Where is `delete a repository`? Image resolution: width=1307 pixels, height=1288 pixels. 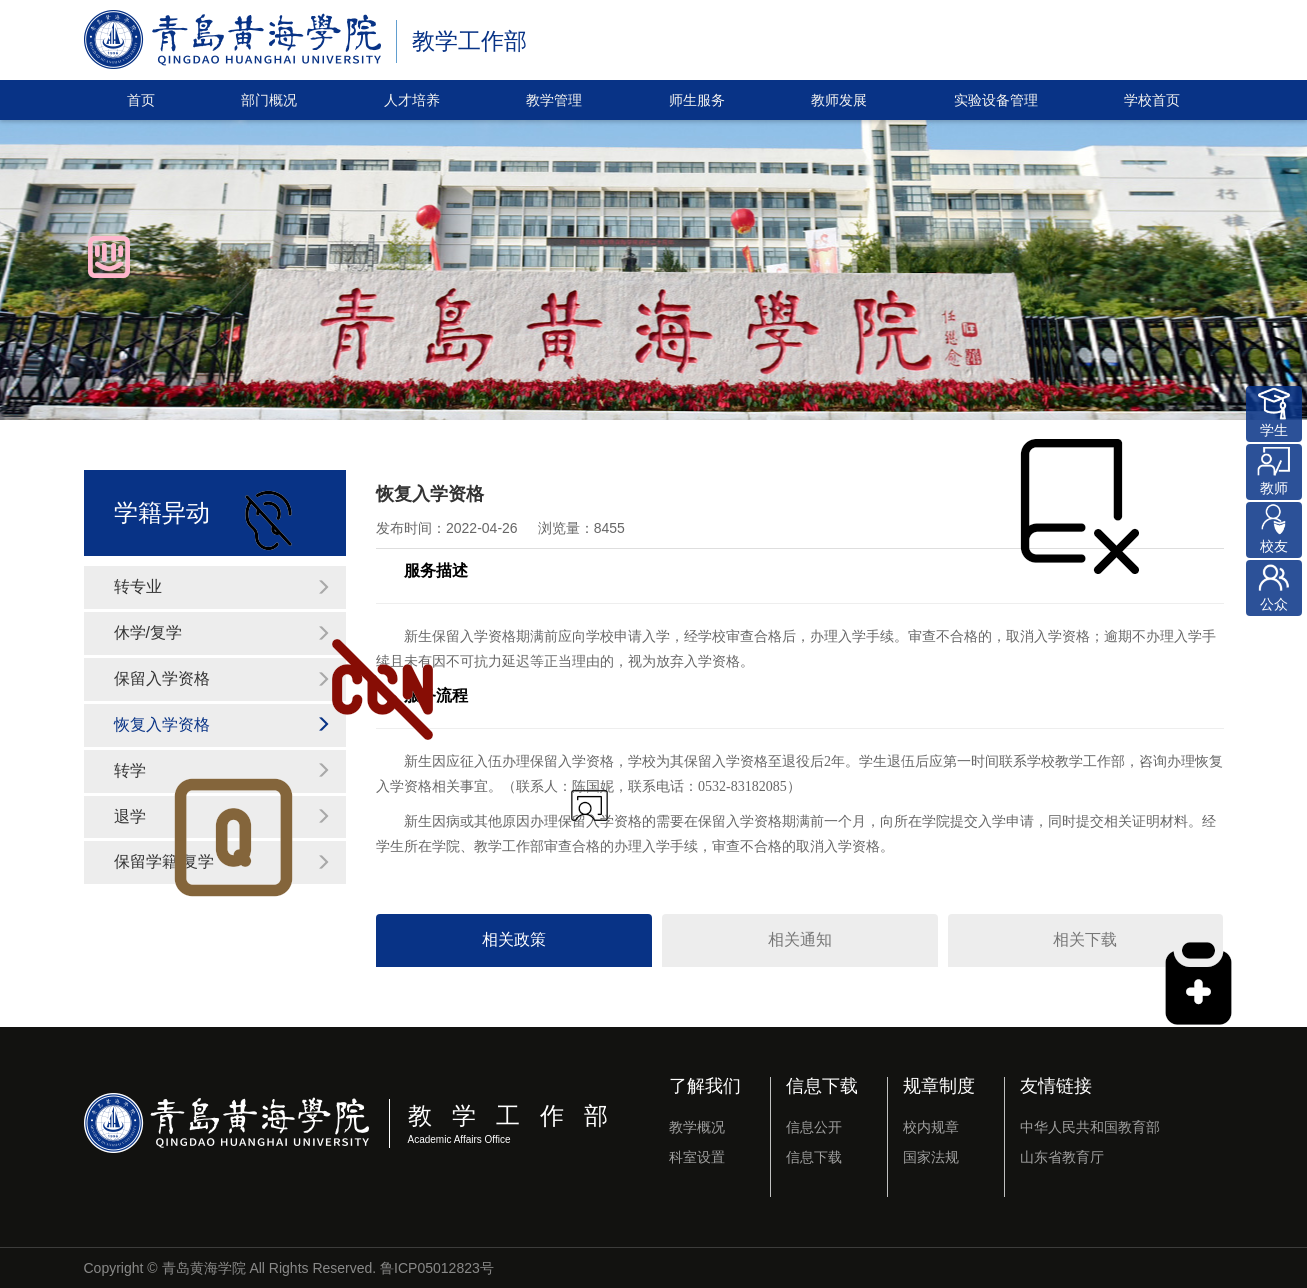 delete a repository is located at coordinates (1071, 506).